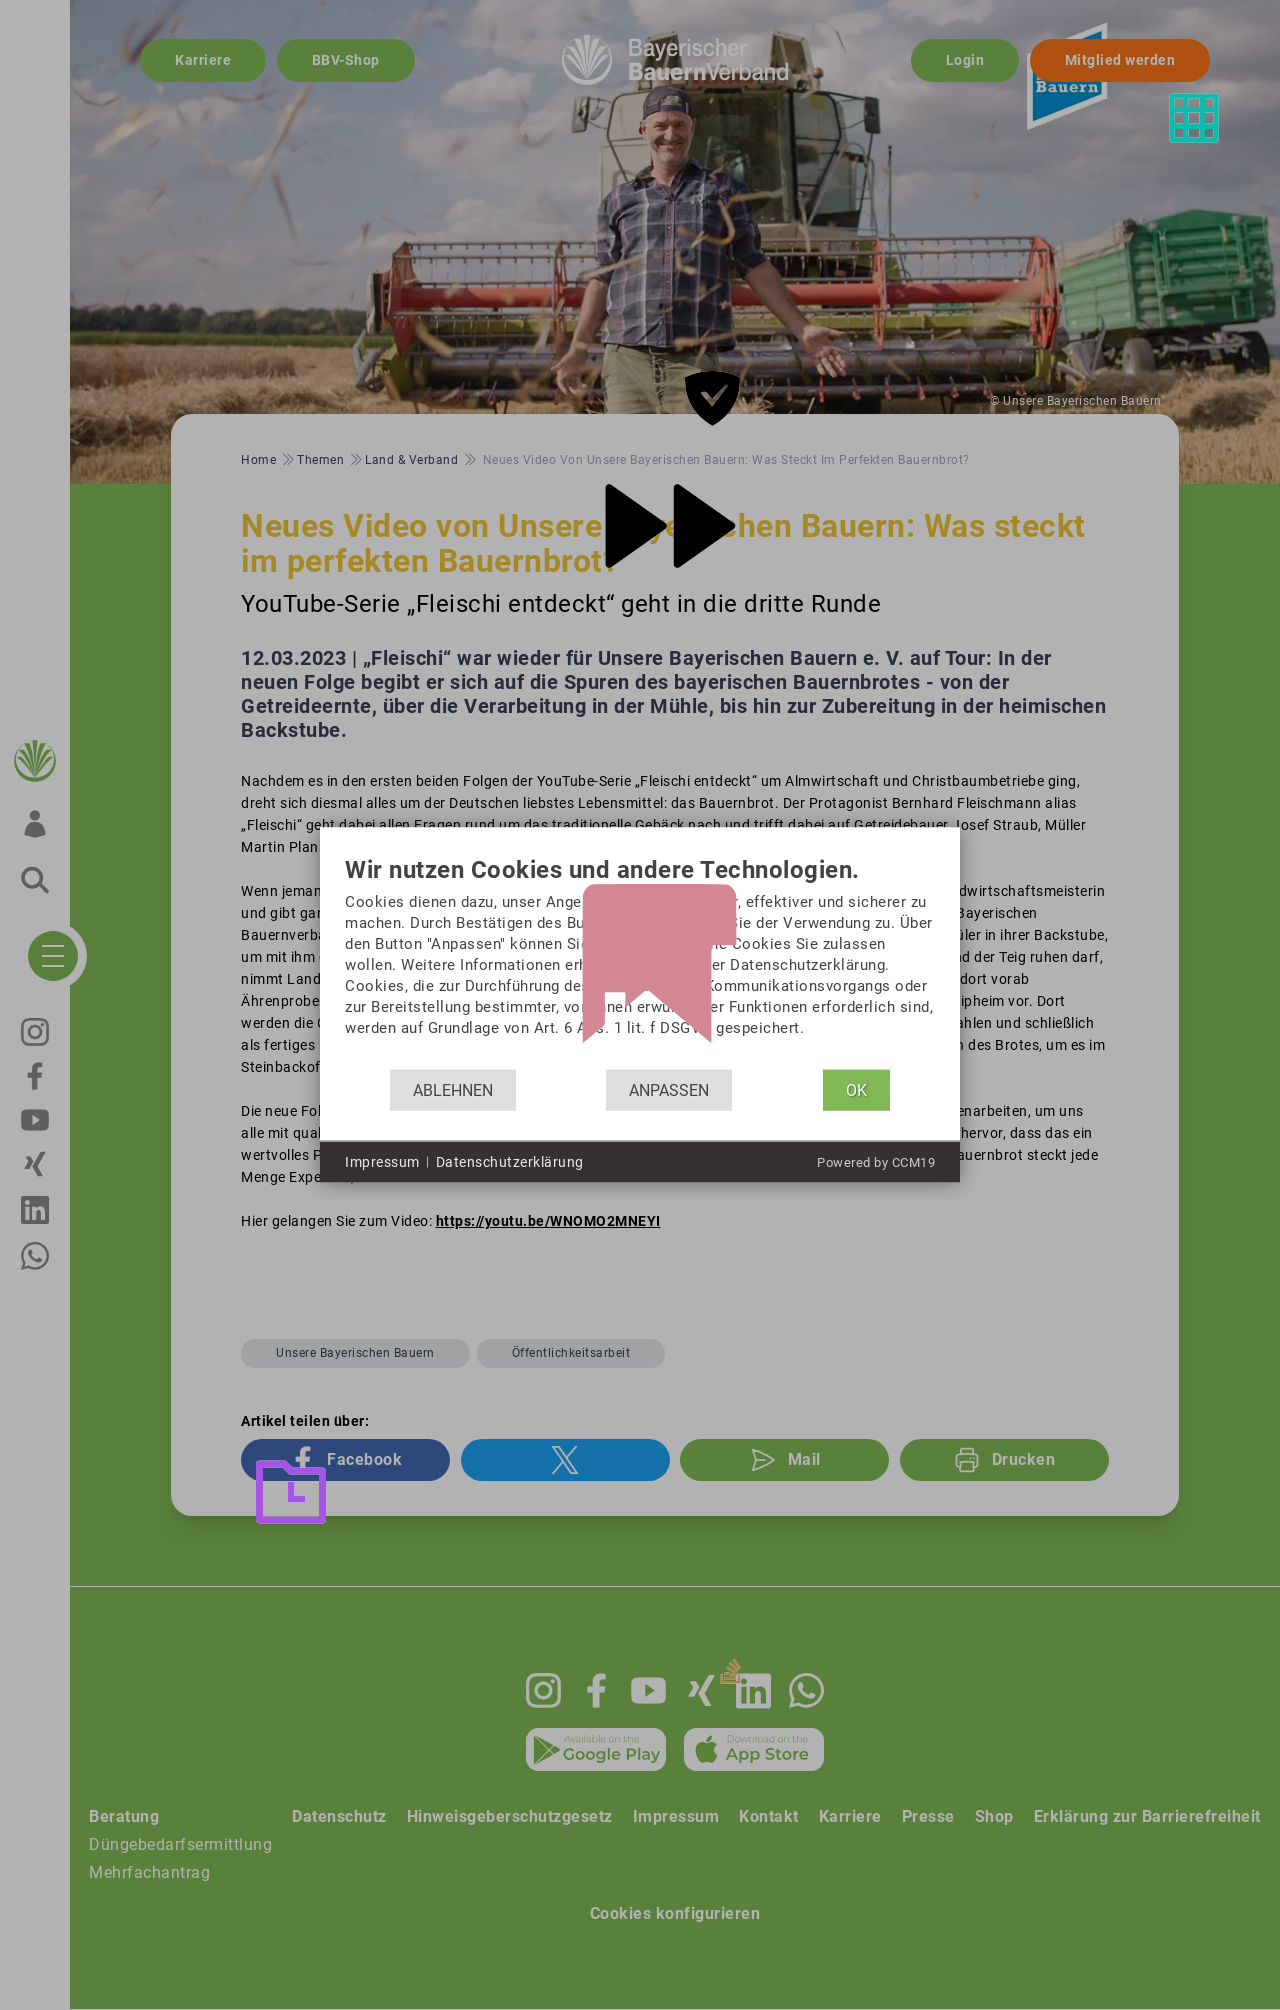  What do you see at coordinates (712, 398) in the screenshot?
I see `open AdGuard ad-blocking settings` at bounding box center [712, 398].